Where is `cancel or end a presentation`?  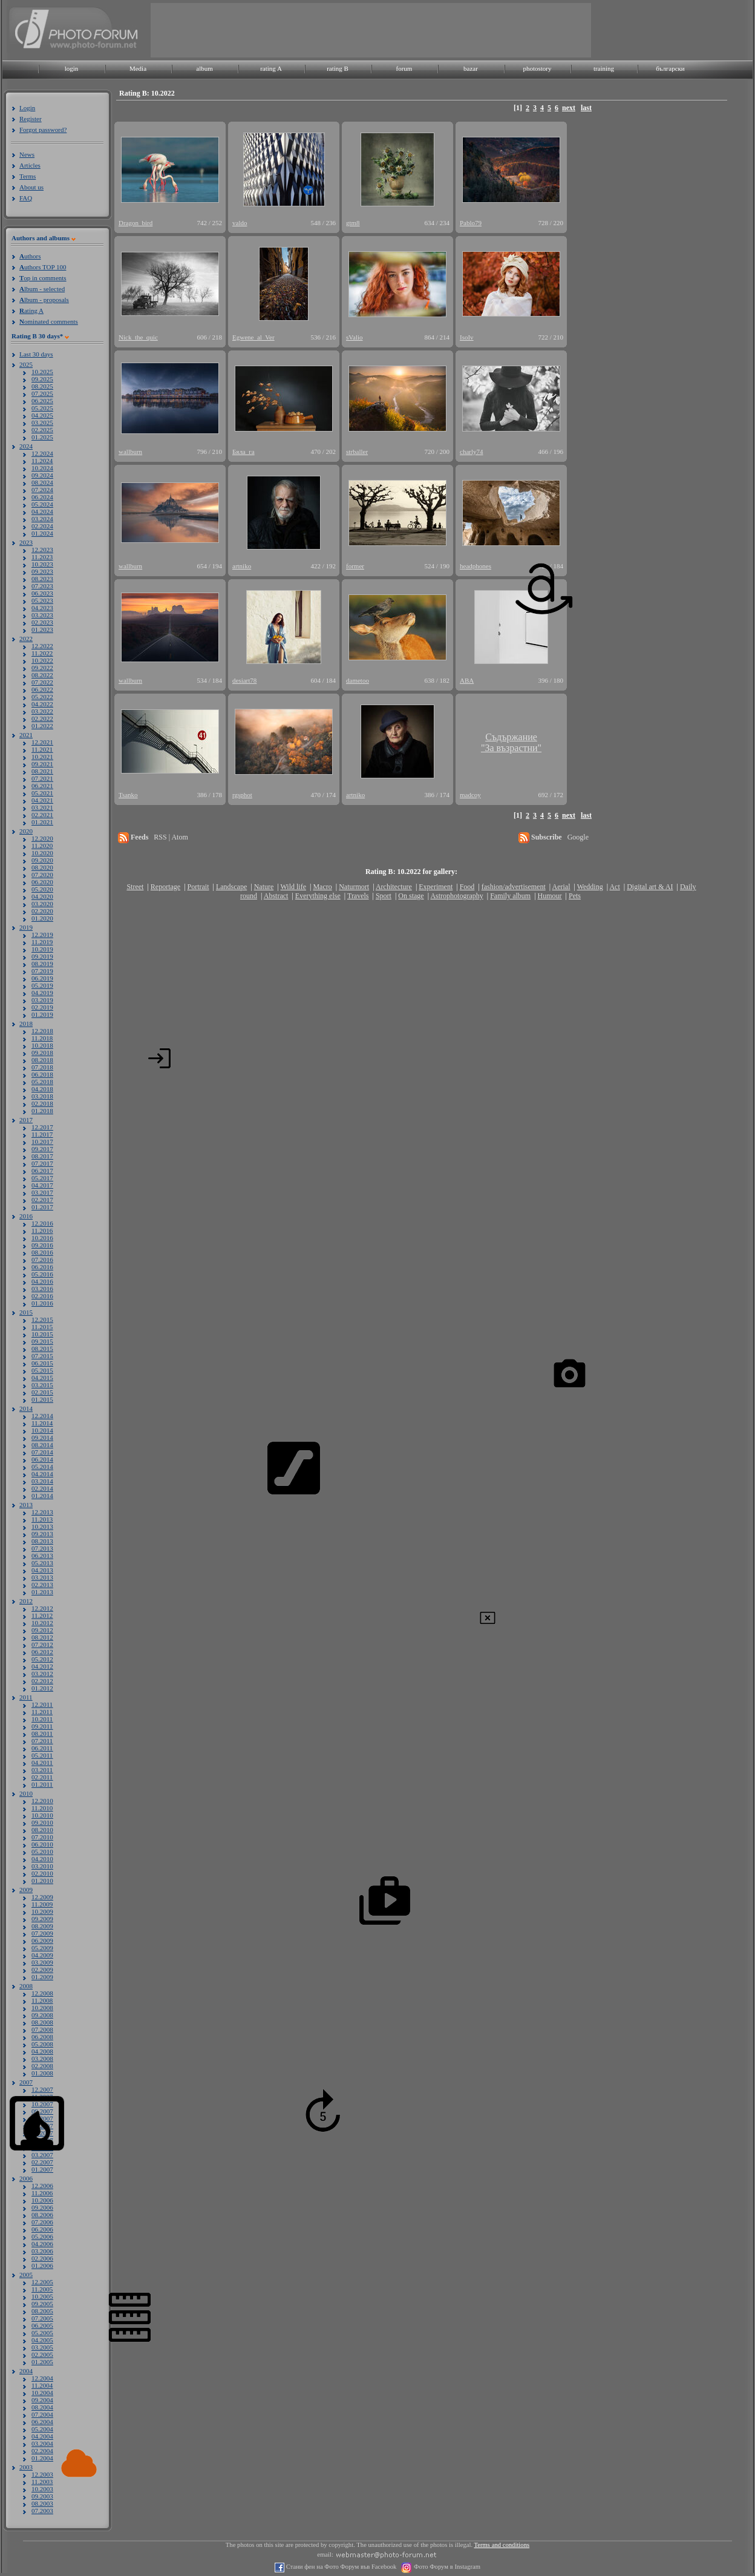 cancel or end a presentation is located at coordinates (488, 1618).